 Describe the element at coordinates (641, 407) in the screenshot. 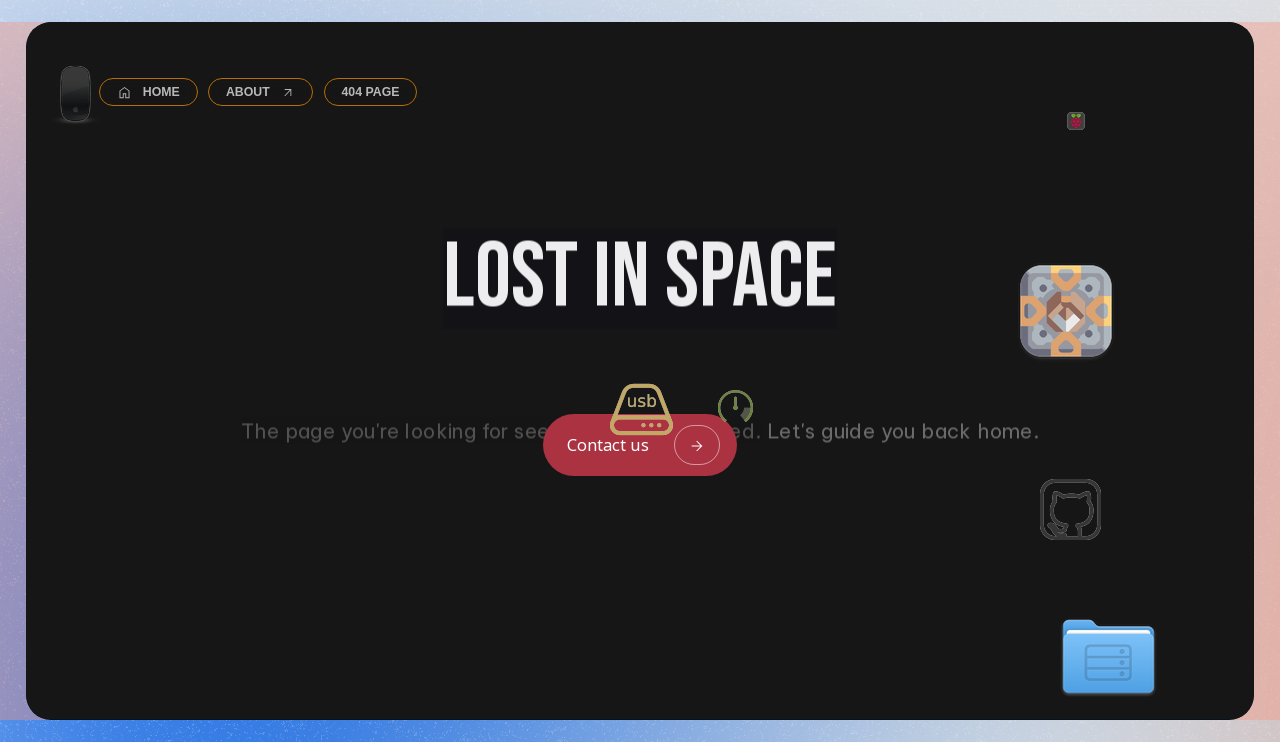

I see `external usb hard drive connected` at that location.